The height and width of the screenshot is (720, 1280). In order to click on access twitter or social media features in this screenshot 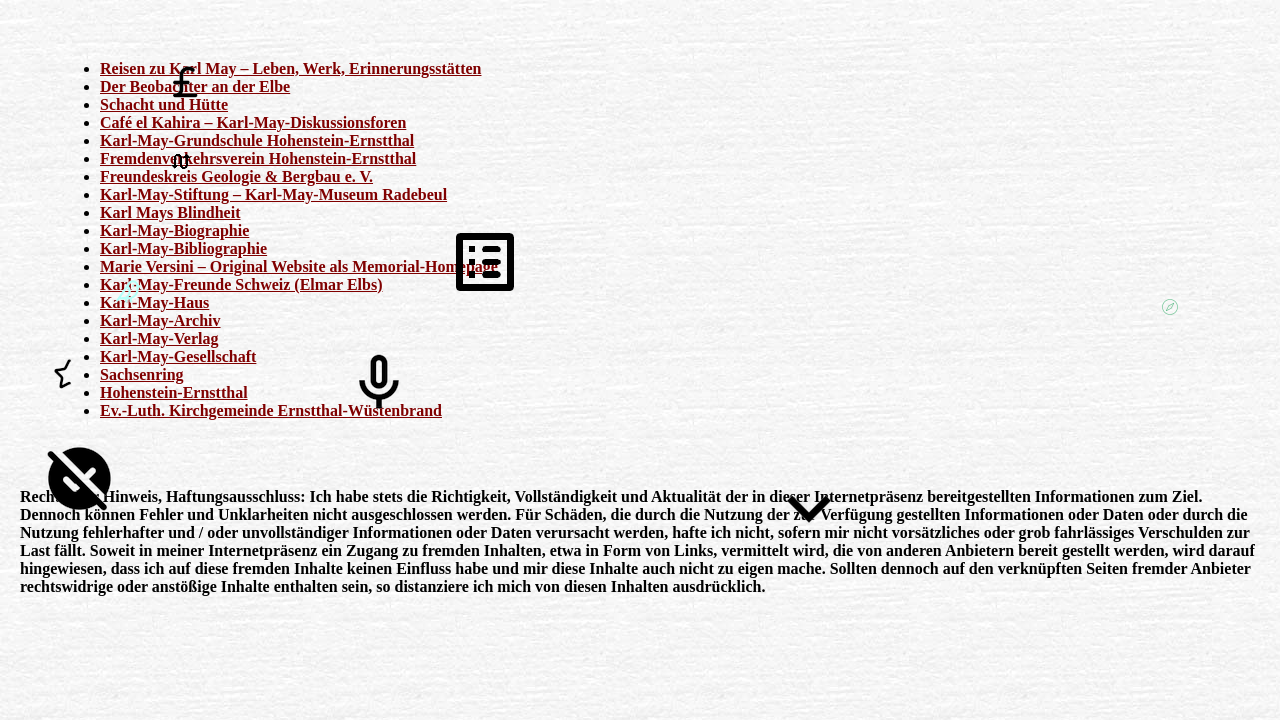, I will do `click(128, 291)`.